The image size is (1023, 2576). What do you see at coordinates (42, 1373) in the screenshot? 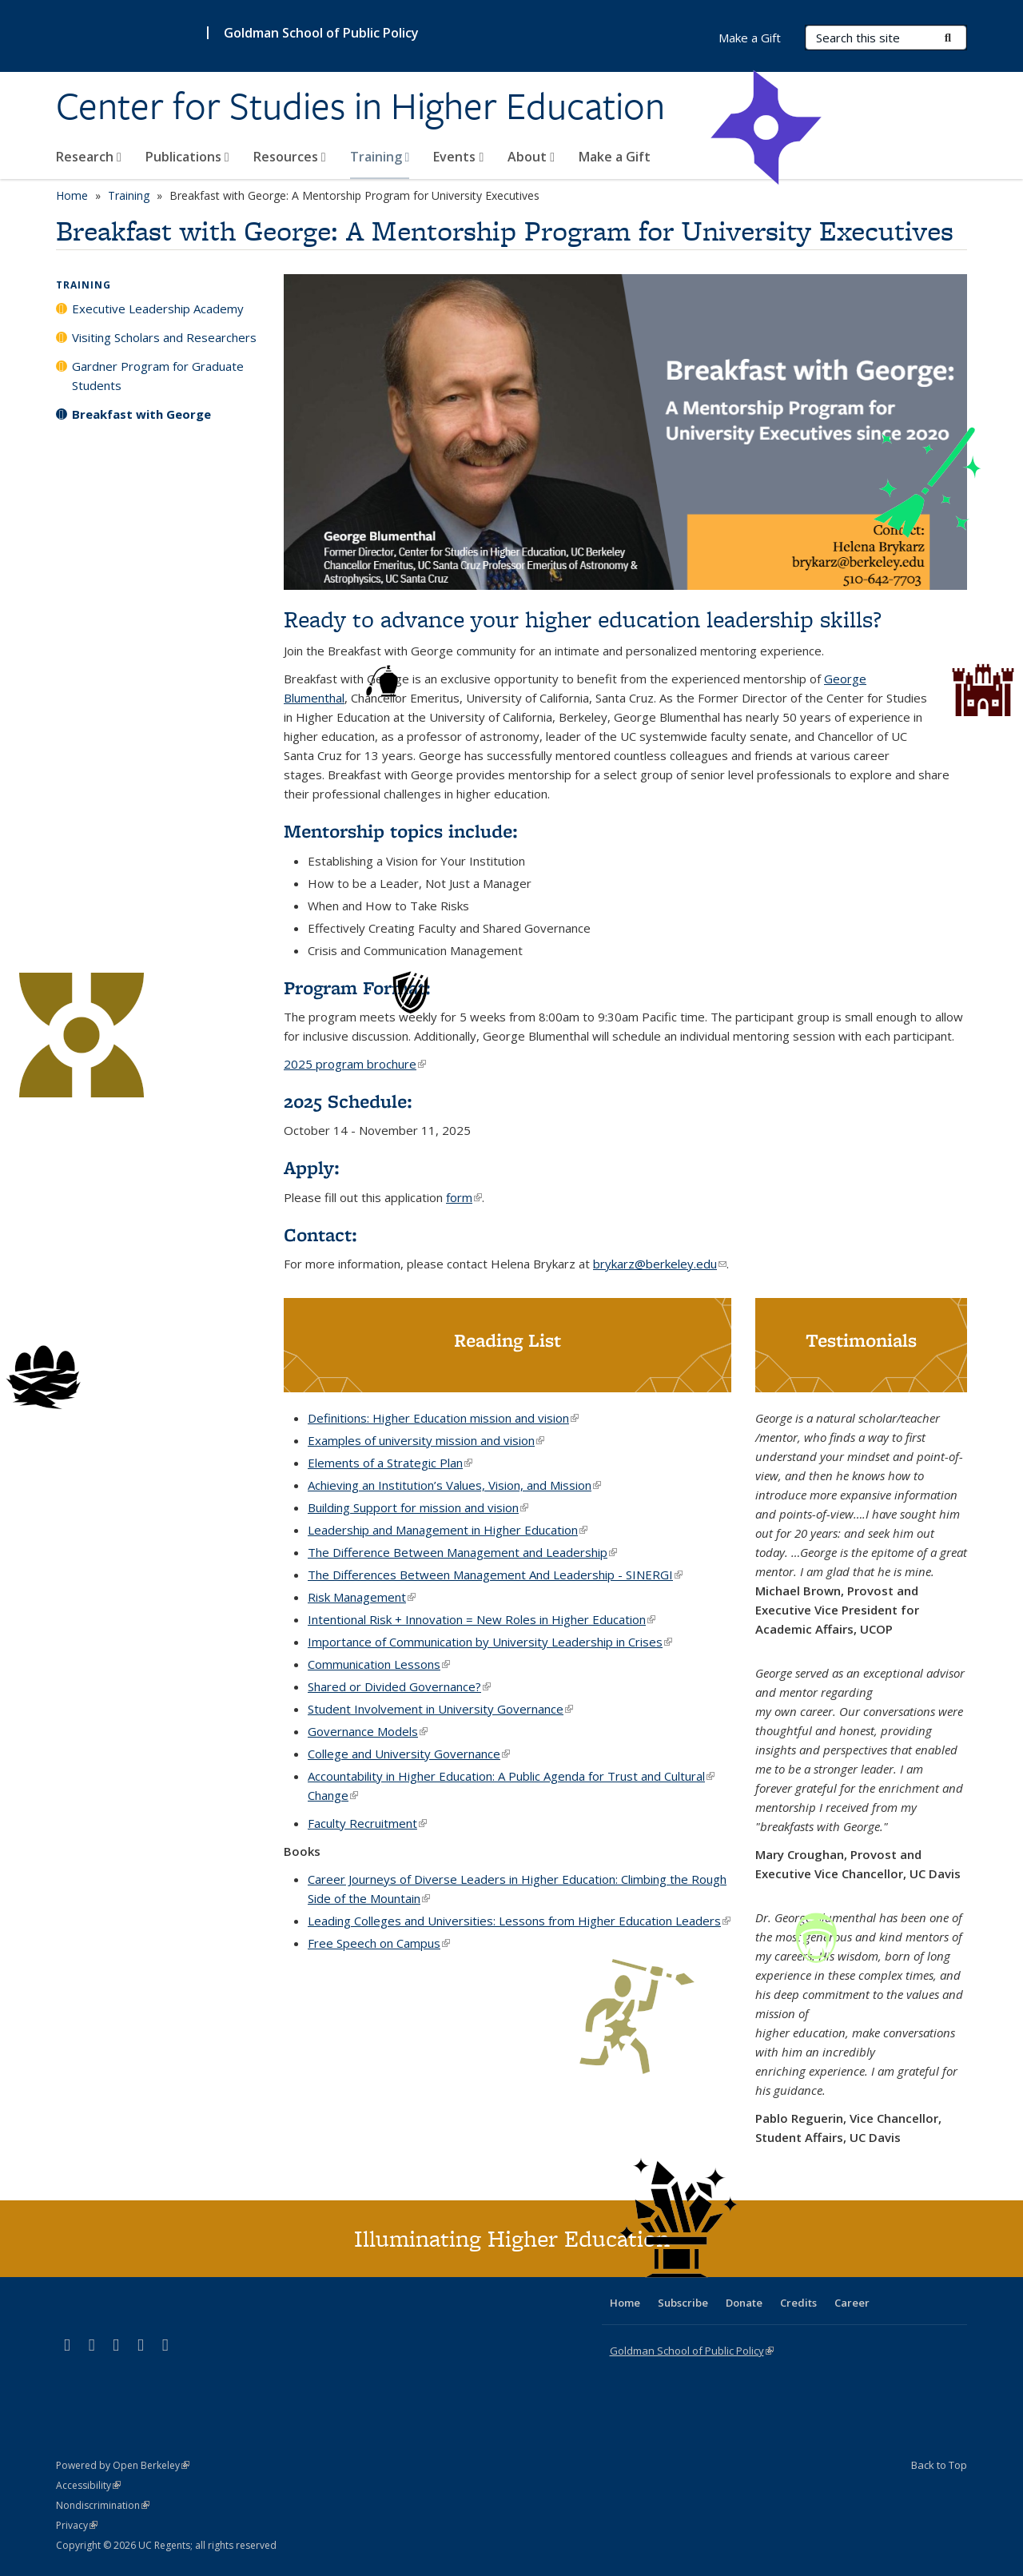
I see `view your savings or nest egg funds` at bounding box center [42, 1373].